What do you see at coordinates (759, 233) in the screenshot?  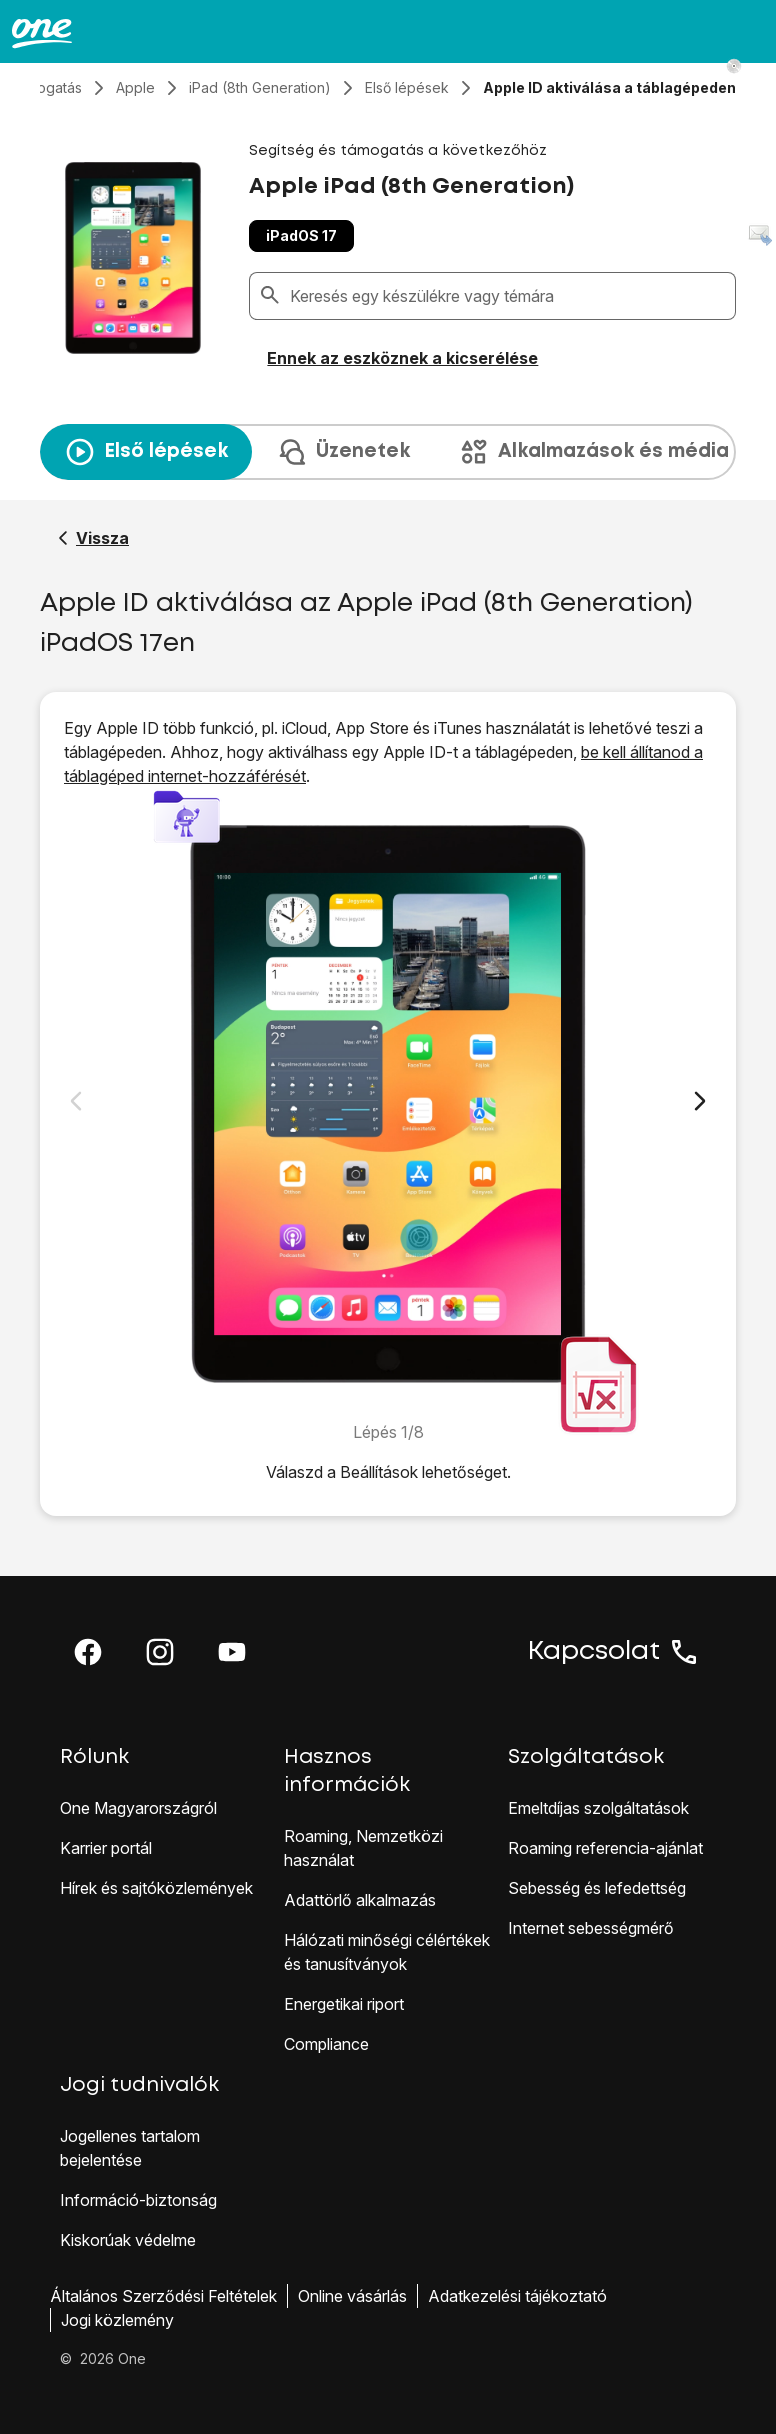 I see `forward this email to another recipient` at bounding box center [759, 233].